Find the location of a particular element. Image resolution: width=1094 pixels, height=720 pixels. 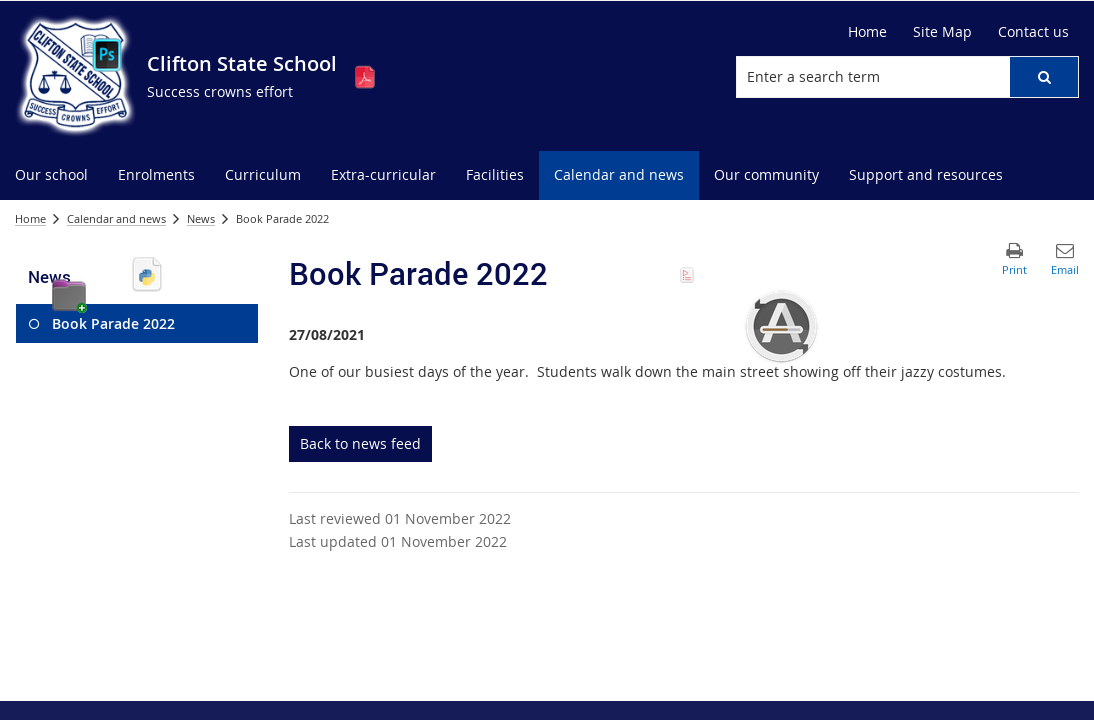

adobe photoshop file type indicator is located at coordinates (107, 55).